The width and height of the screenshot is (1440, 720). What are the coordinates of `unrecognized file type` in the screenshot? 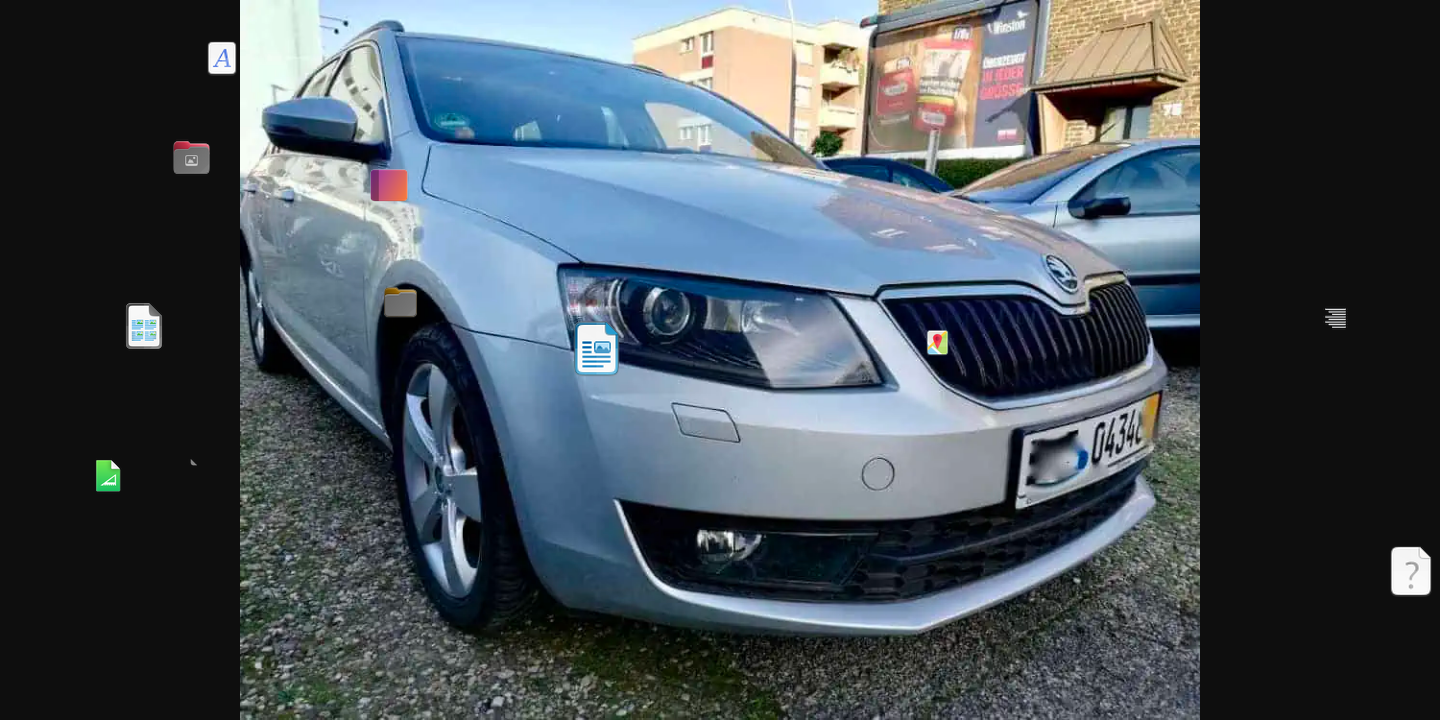 It's located at (1411, 571).